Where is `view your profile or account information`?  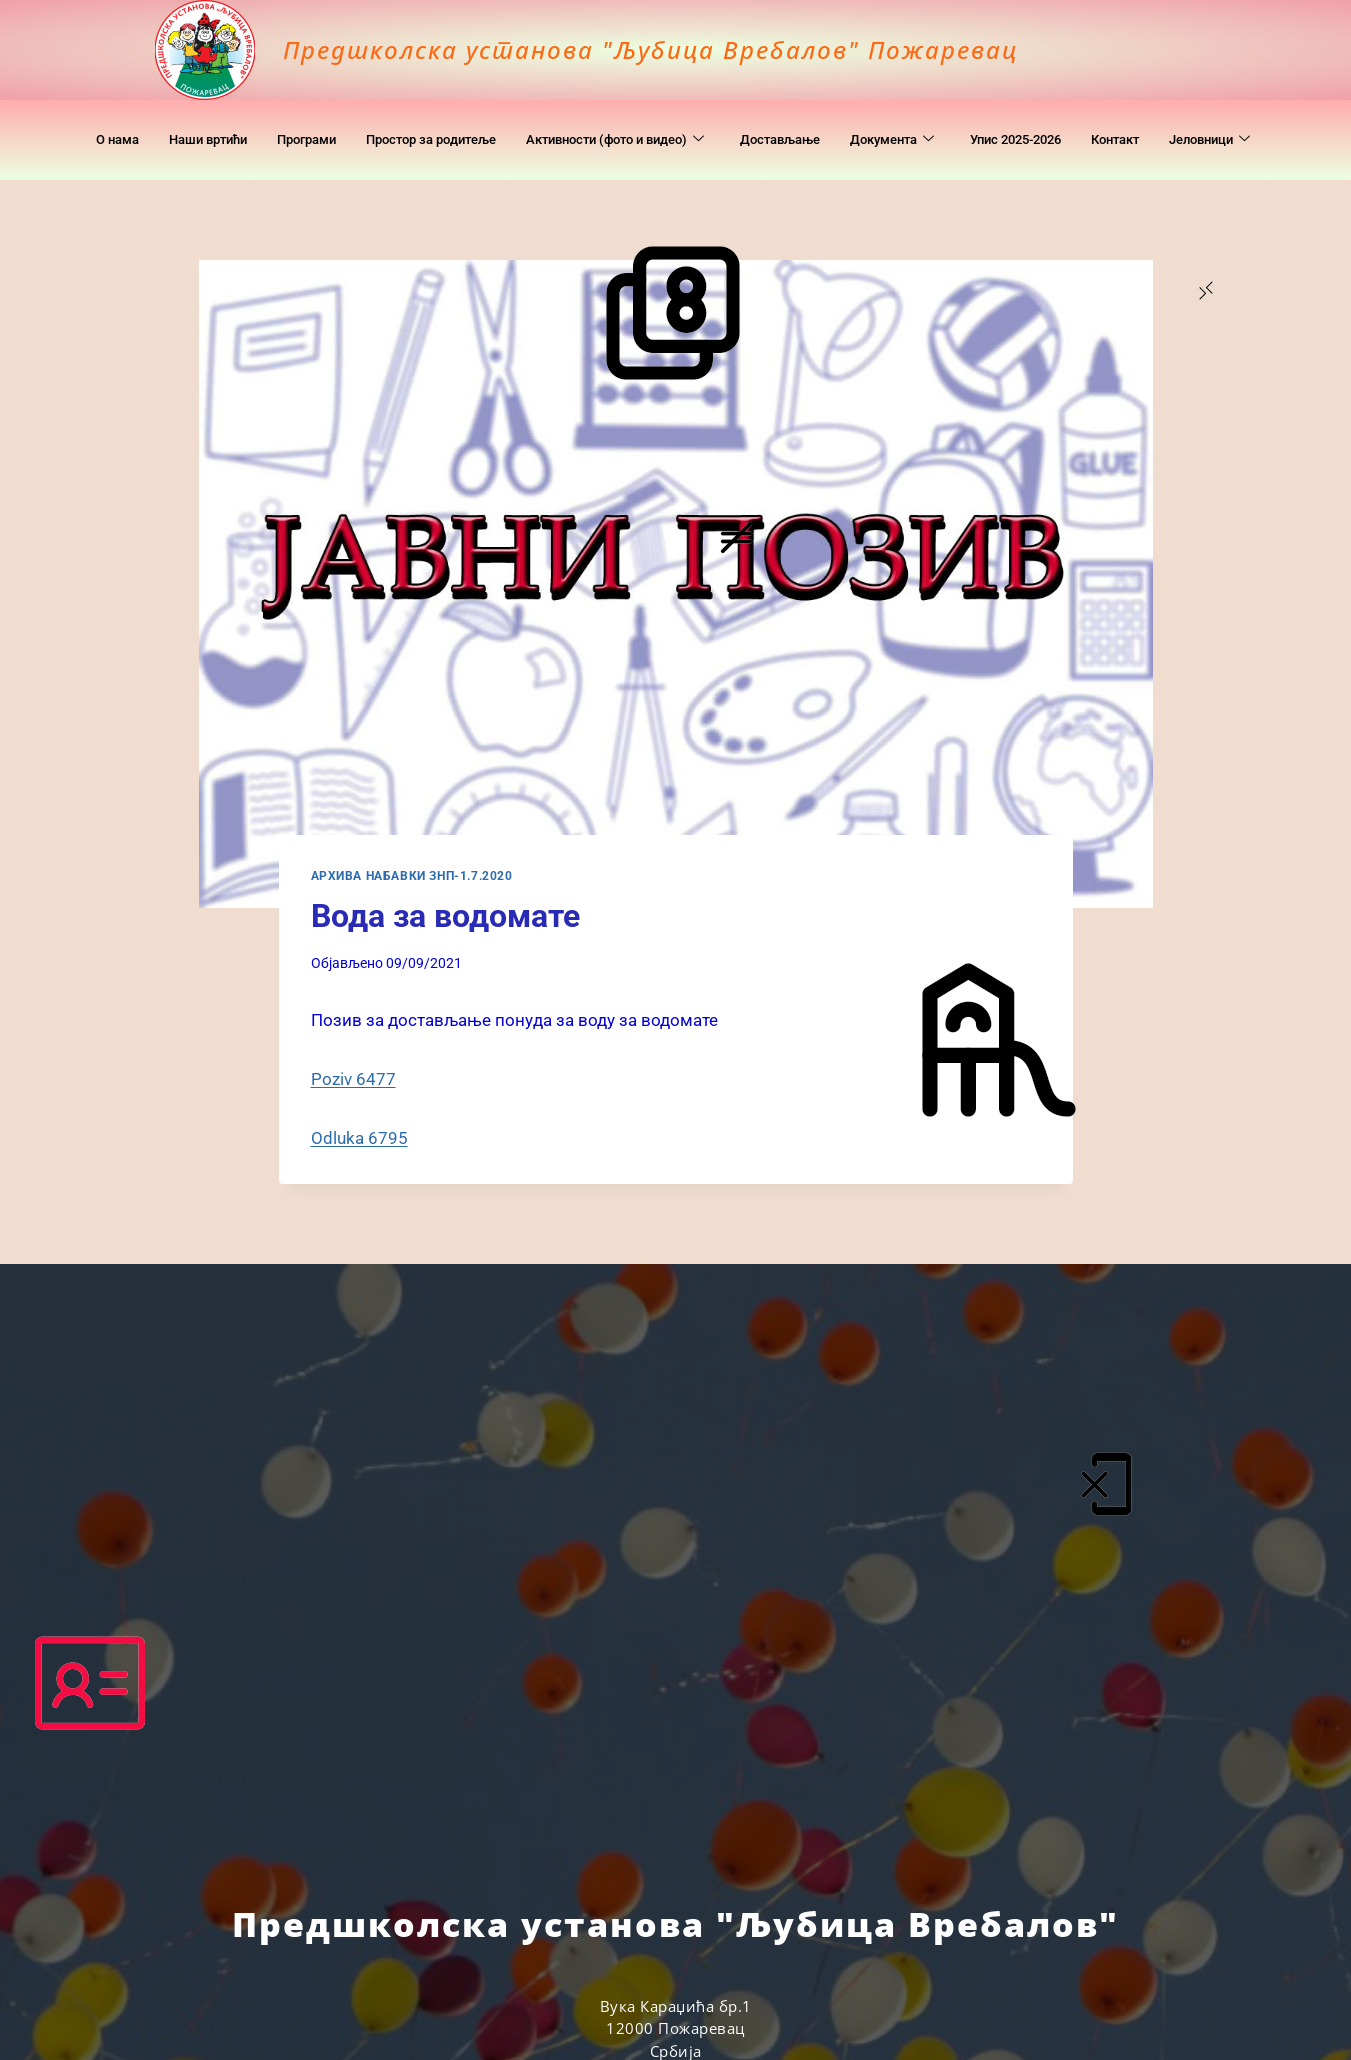
view your profile or account information is located at coordinates (90, 1683).